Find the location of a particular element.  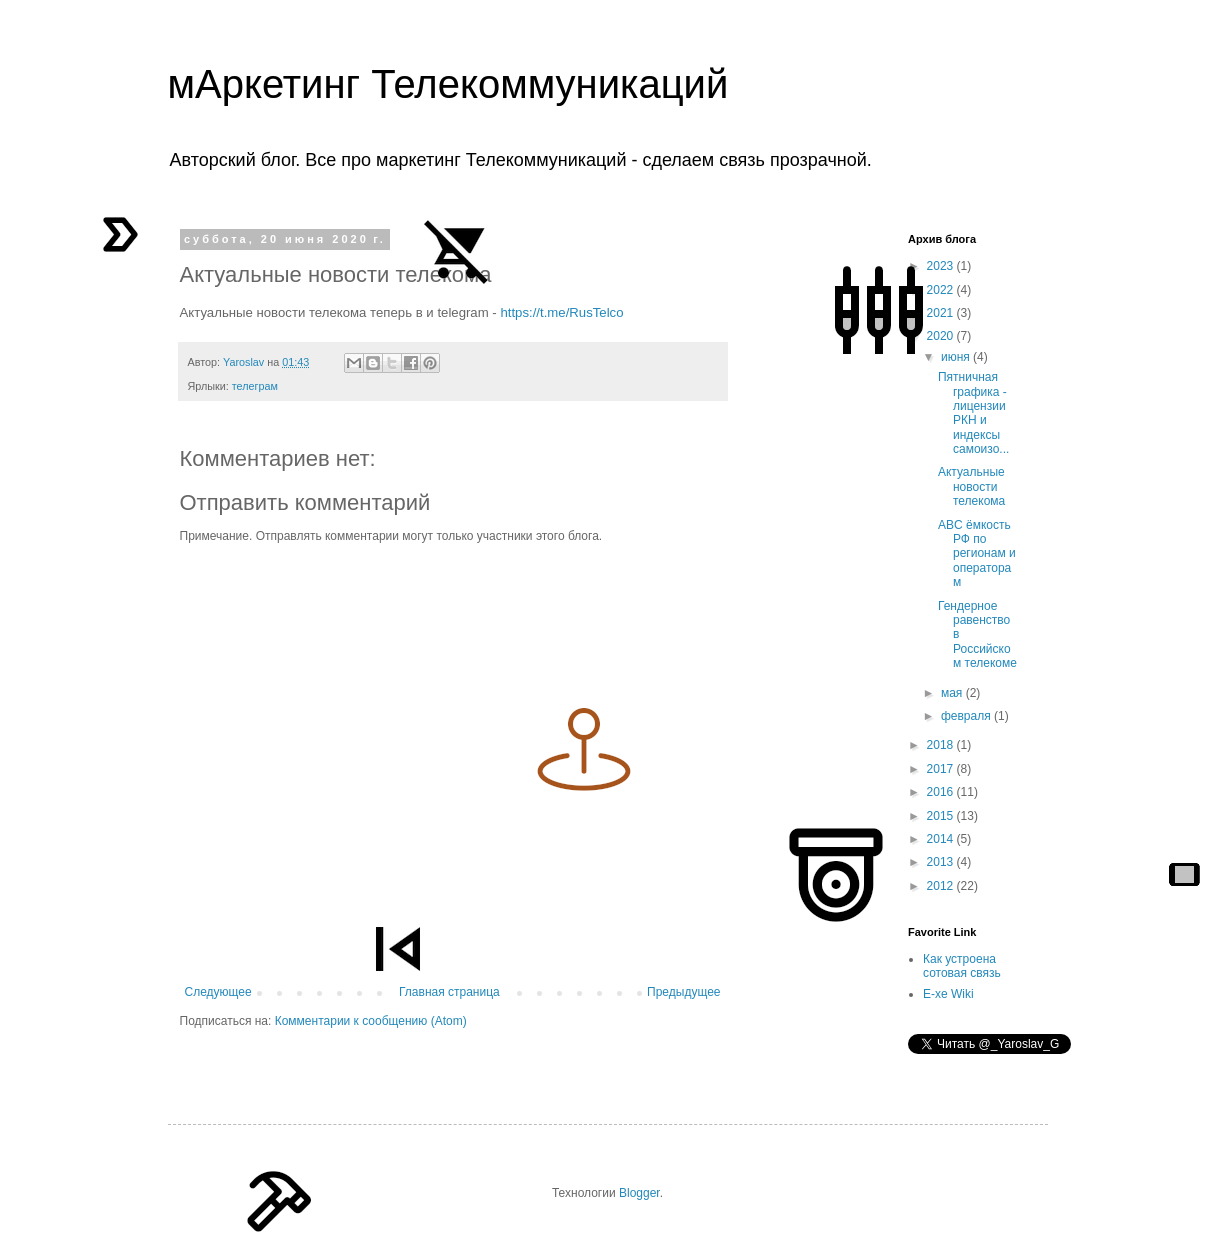

configure audio/video input settings is located at coordinates (879, 310).